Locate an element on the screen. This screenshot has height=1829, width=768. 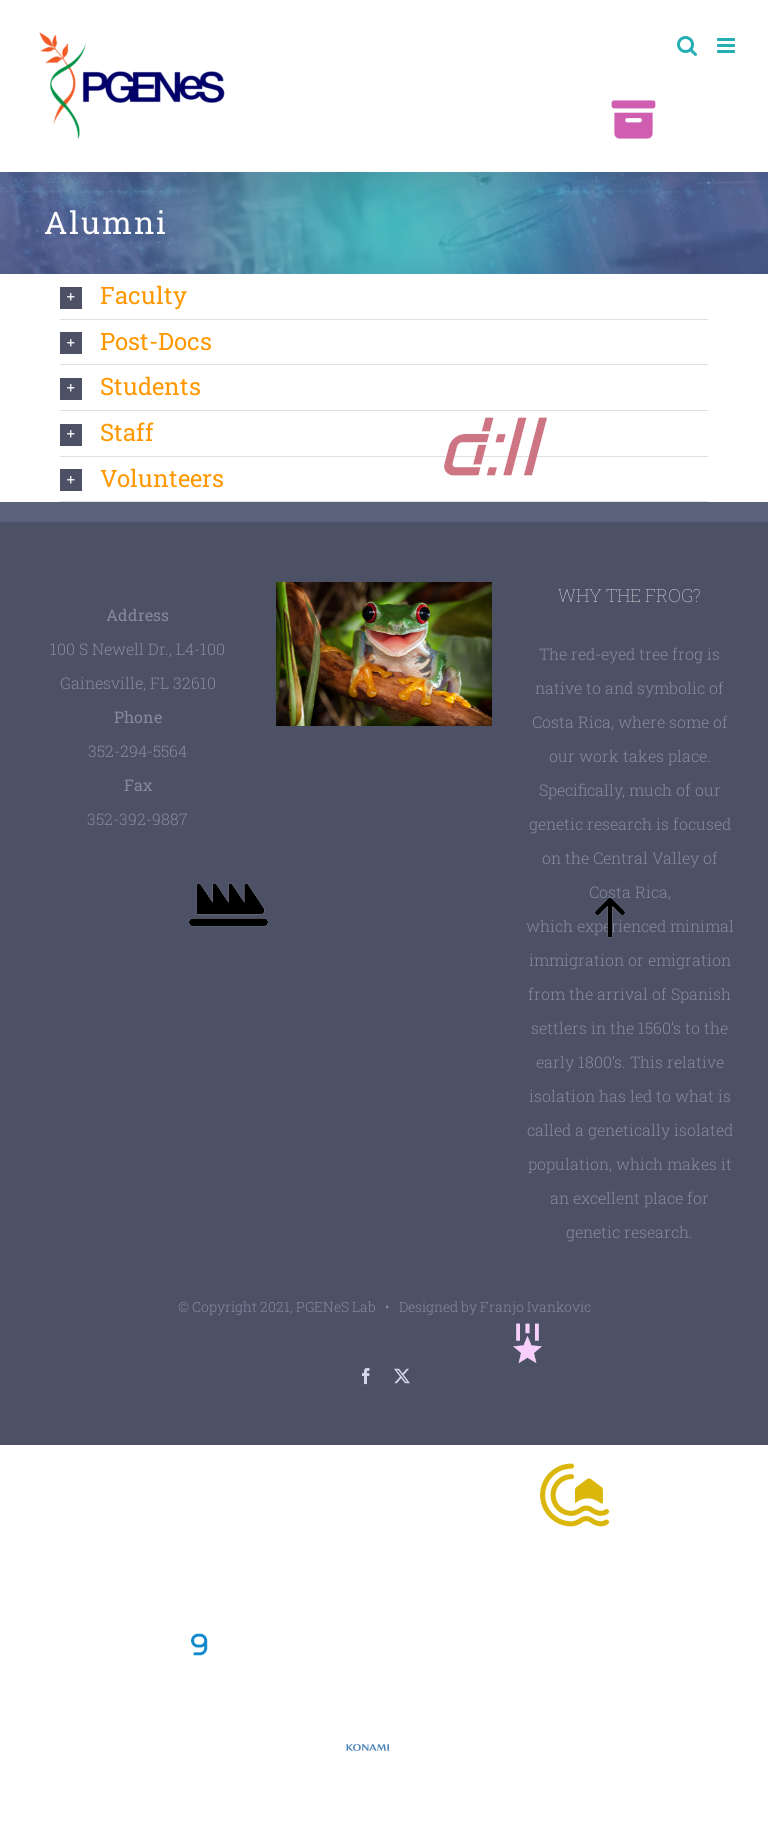
cmplid brand logo is located at coordinates (495, 446).